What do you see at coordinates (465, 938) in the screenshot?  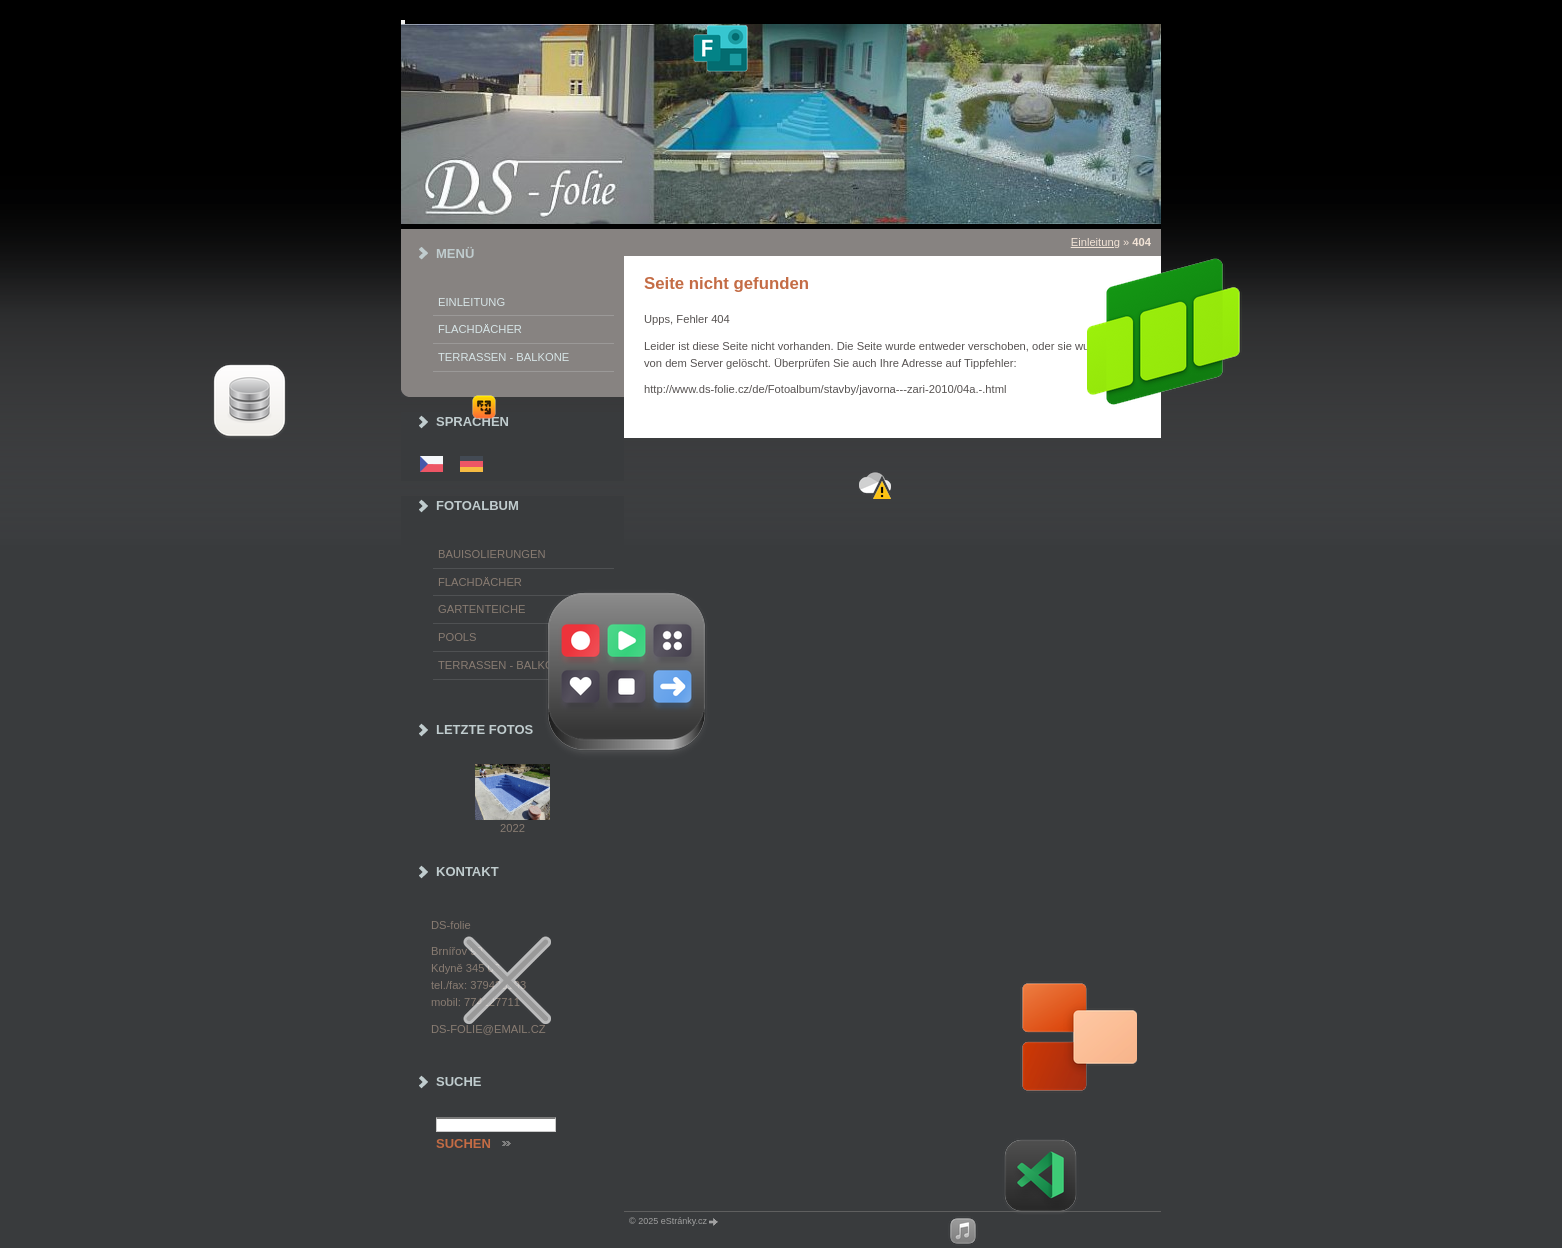 I see `delete or remove an item` at bounding box center [465, 938].